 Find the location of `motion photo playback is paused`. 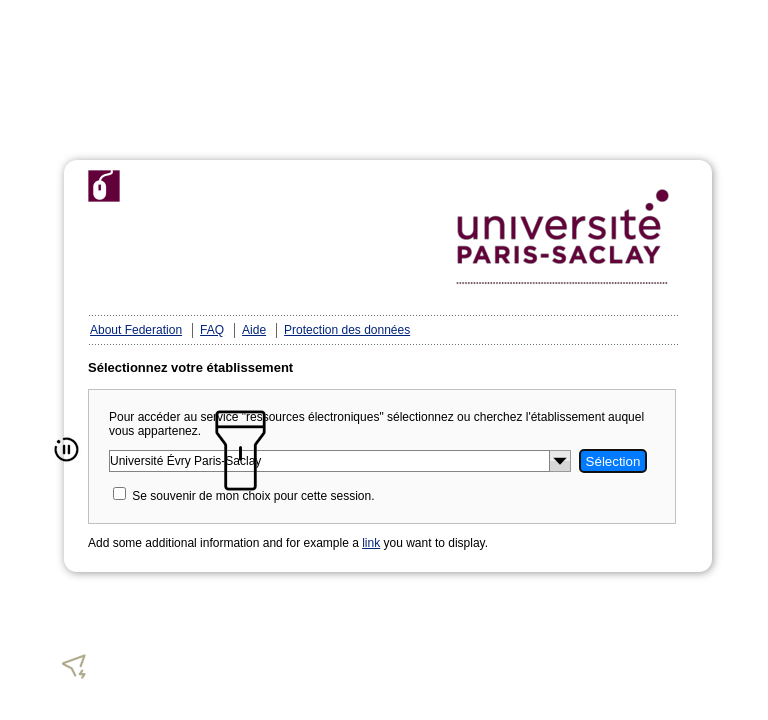

motion photo playback is paused is located at coordinates (66, 449).